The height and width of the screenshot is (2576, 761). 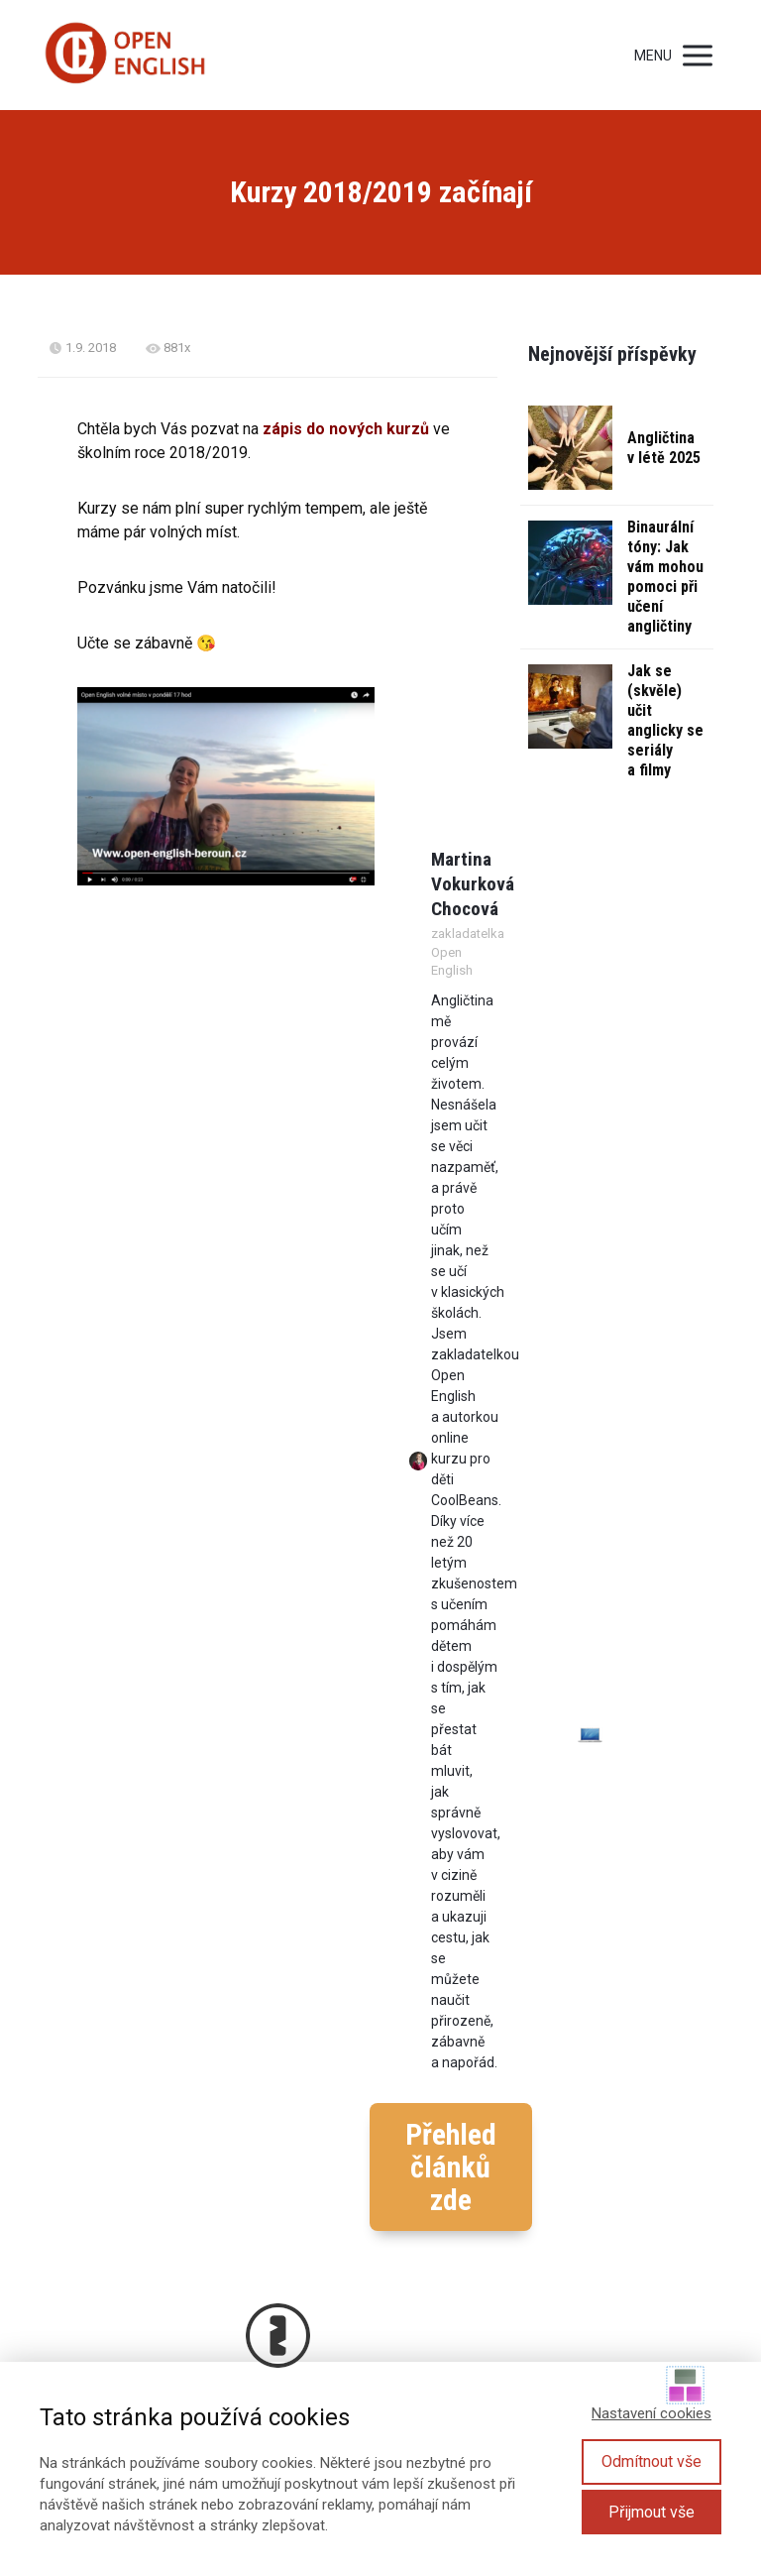 What do you see at coordinates (590, 1734) in the screenshot?
I see `represents a macbook pro device in system settings` at bounding box center [590, 1734].